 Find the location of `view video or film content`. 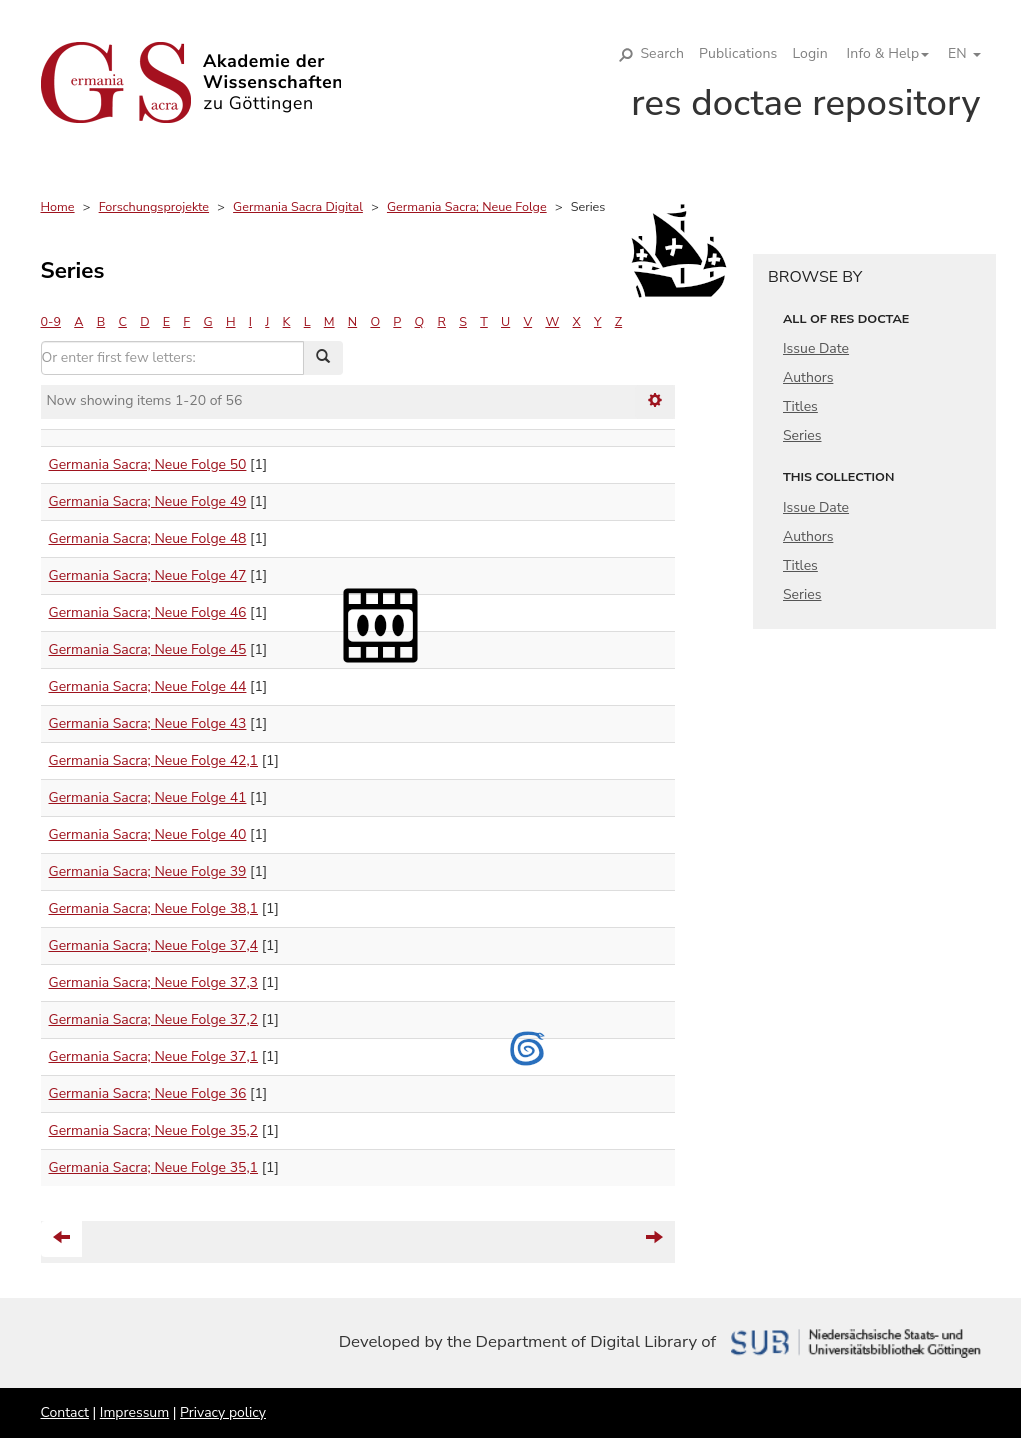

view video or film content is located at coordinates (380, 625).